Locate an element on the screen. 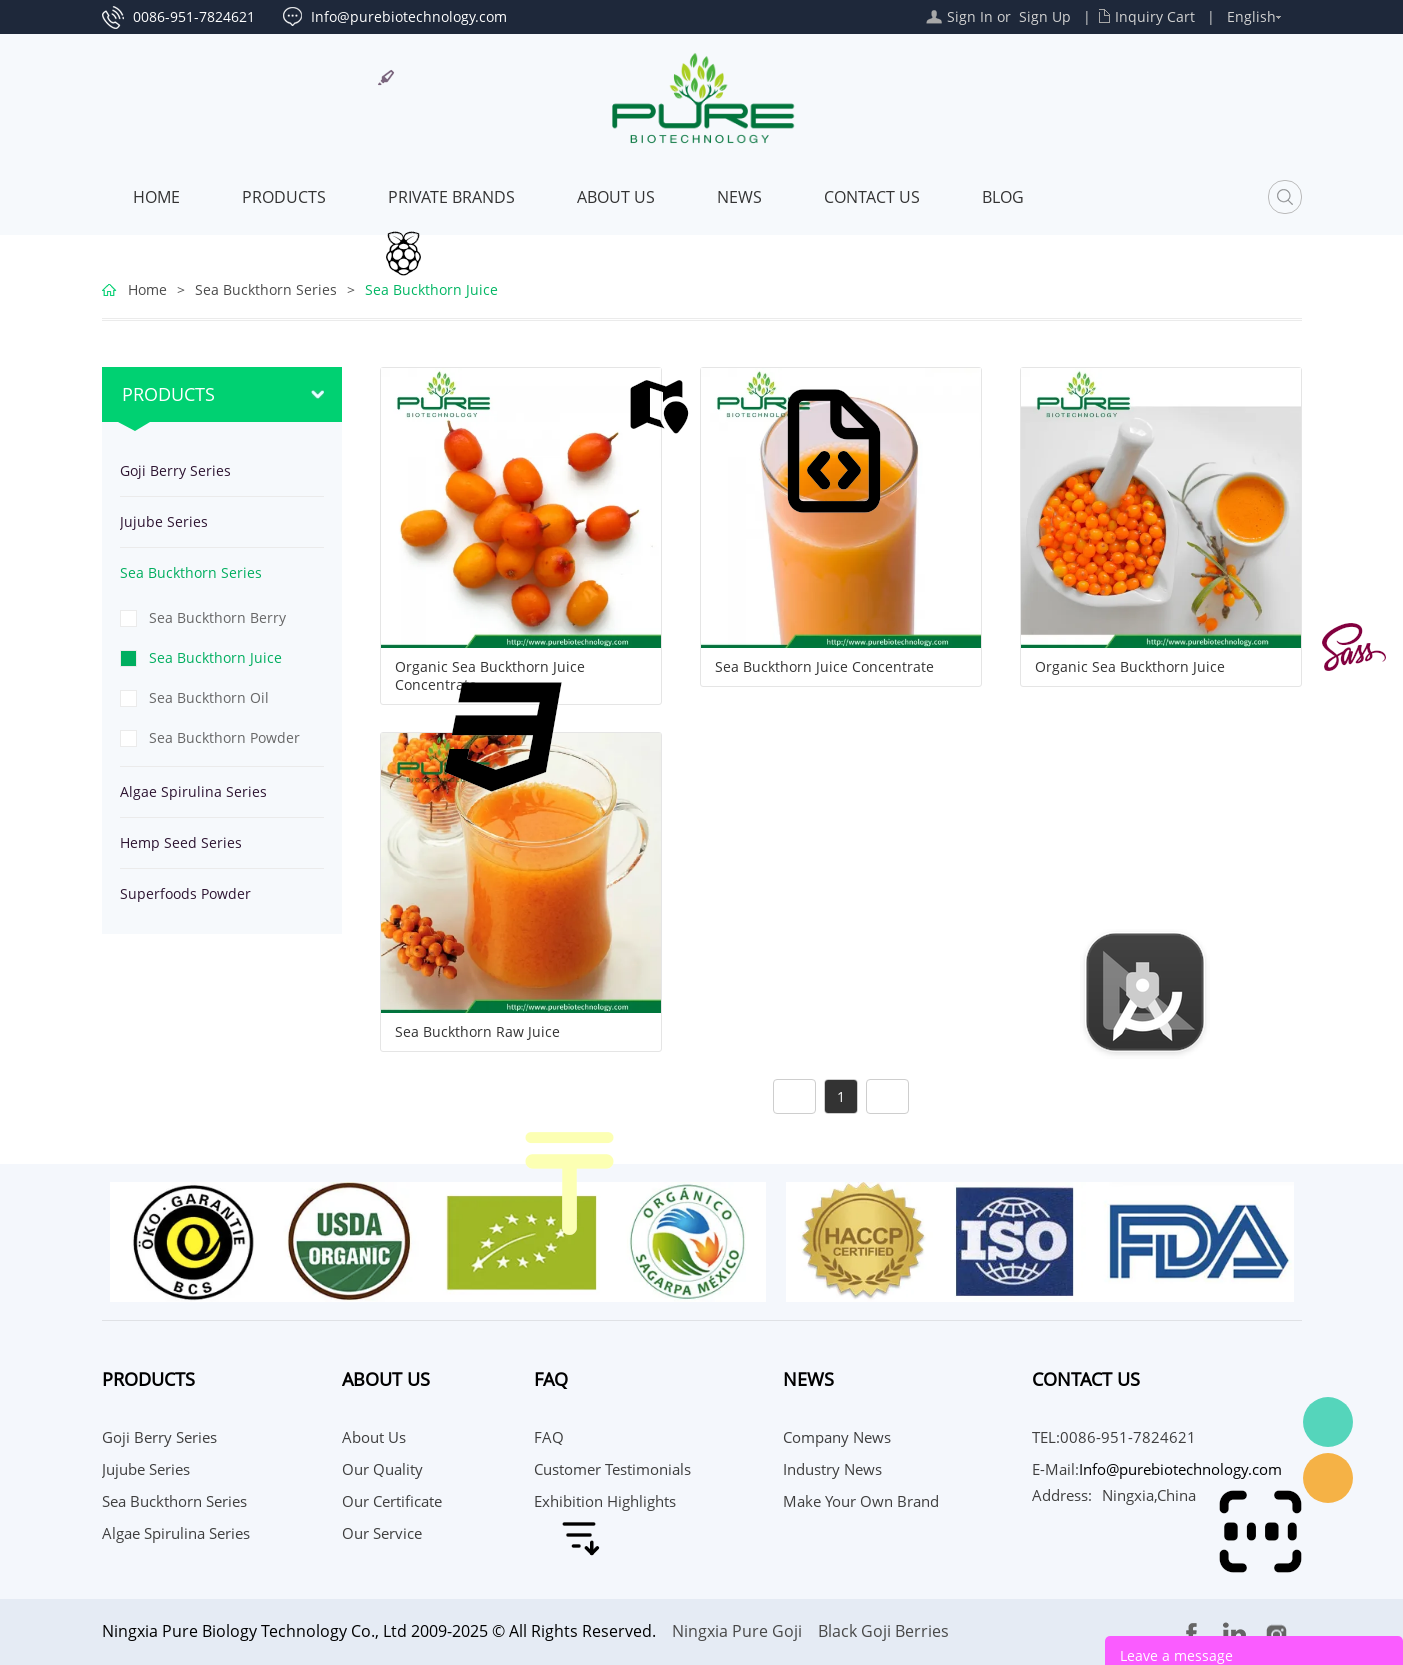  open accessories or utility applications is located at coordinates (1145, 992).